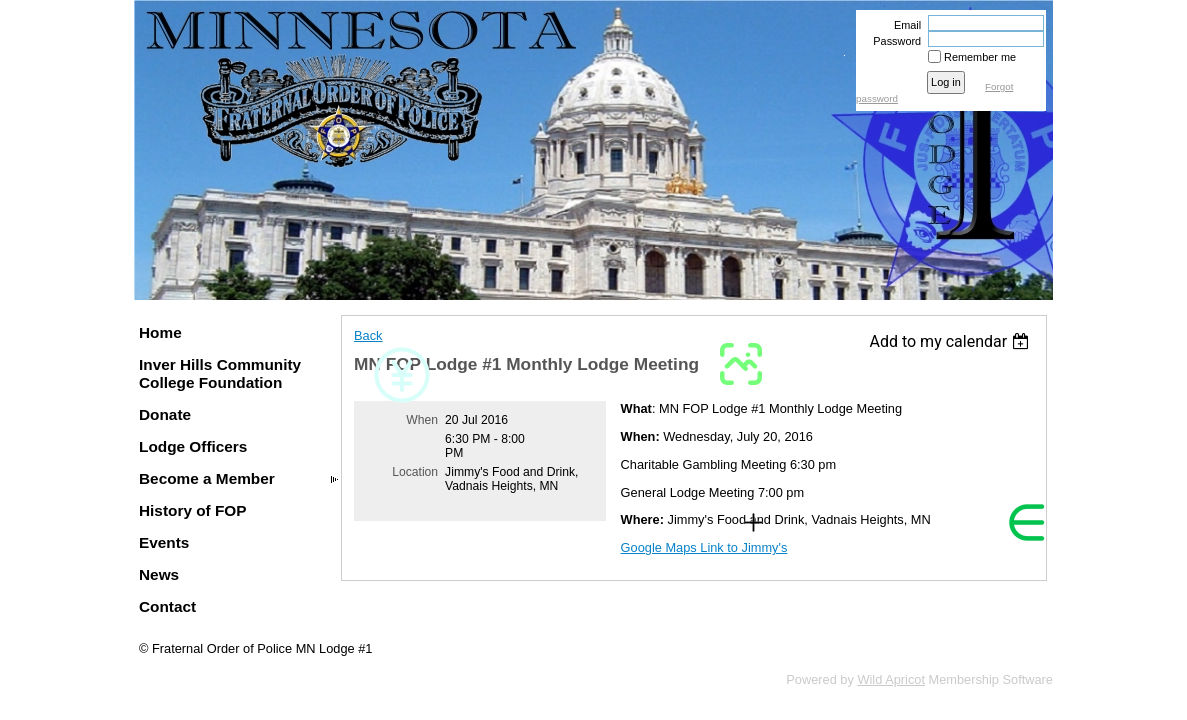 The image size is (1187, 720). I want to click on view balance or payment in japanese yen, so click(402, 375).